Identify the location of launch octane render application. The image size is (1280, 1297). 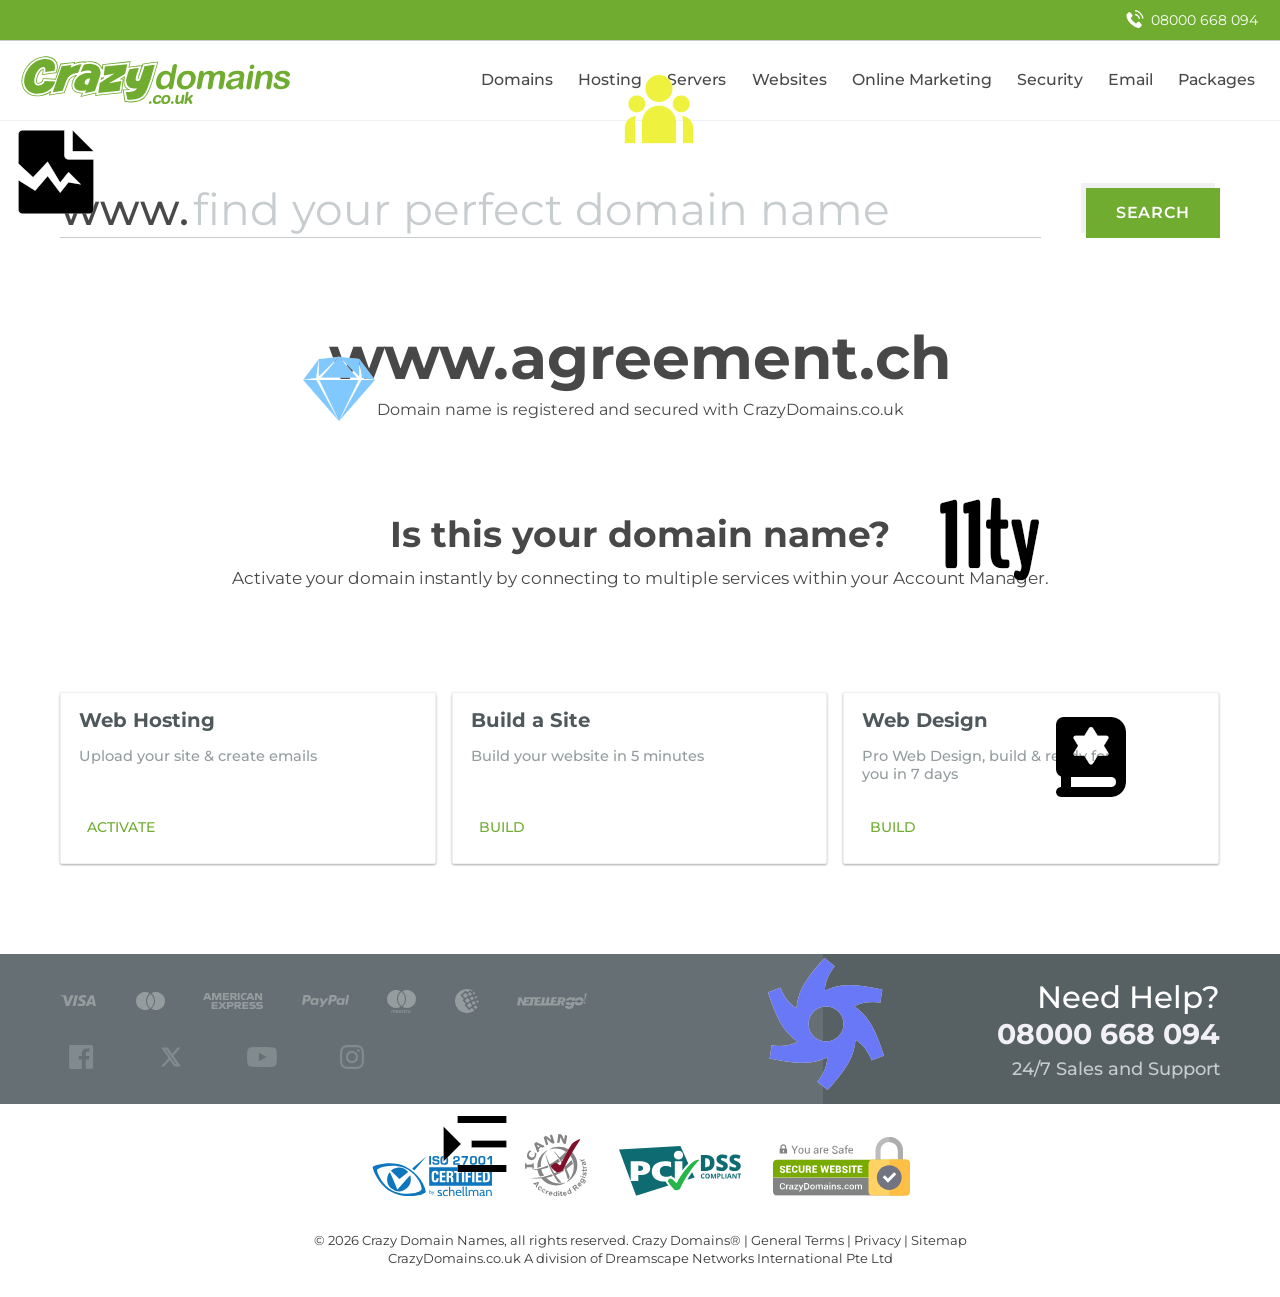
(826, 1024).